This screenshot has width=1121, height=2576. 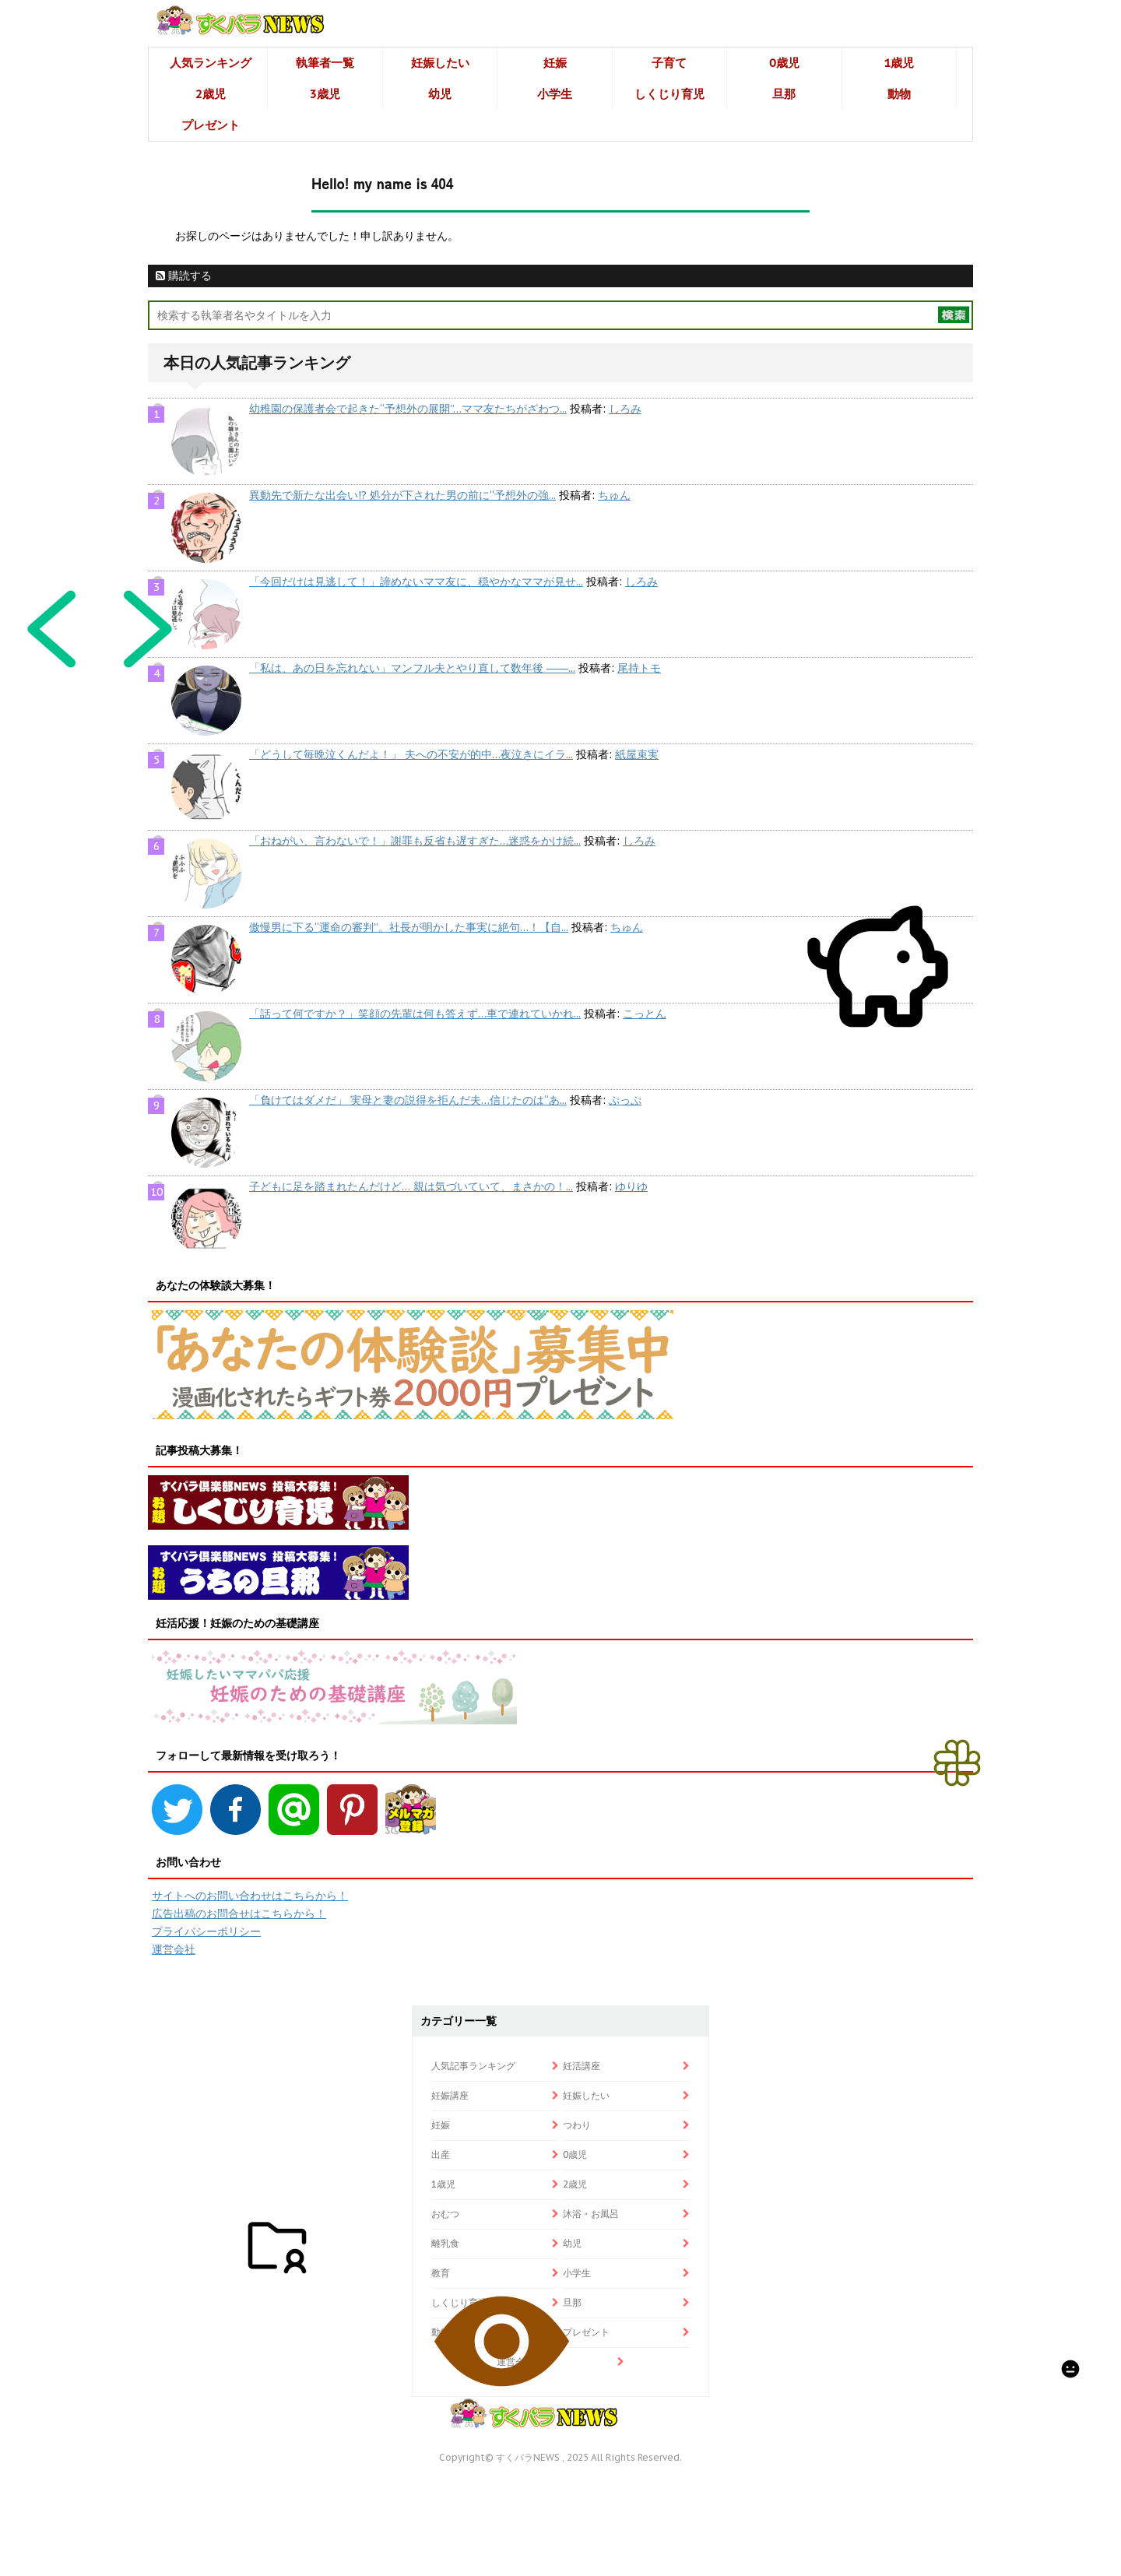 What do you see at coordinates (877, 969) in the screenshot?
I see `access savings or budget features` at bounding box center [877, 969].